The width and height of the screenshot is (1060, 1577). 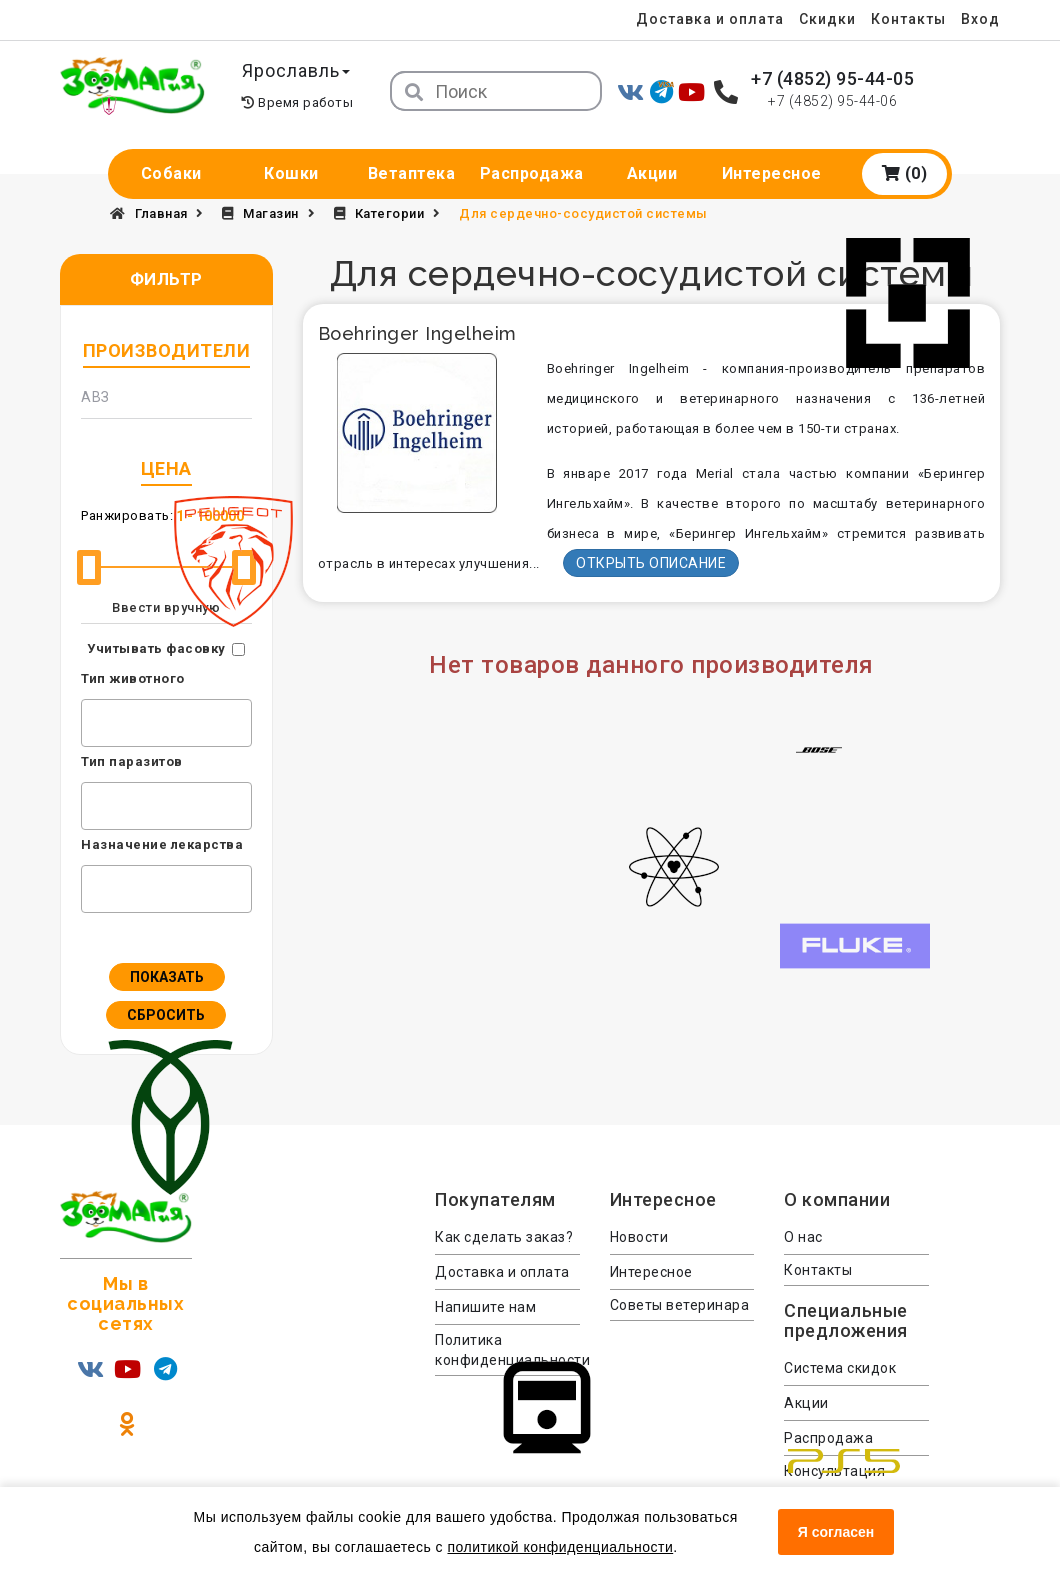 What do you see at coordinates (109, 105) in the screenshot?
I see `launch heroic games launcher` at bounding box center [109, 105].